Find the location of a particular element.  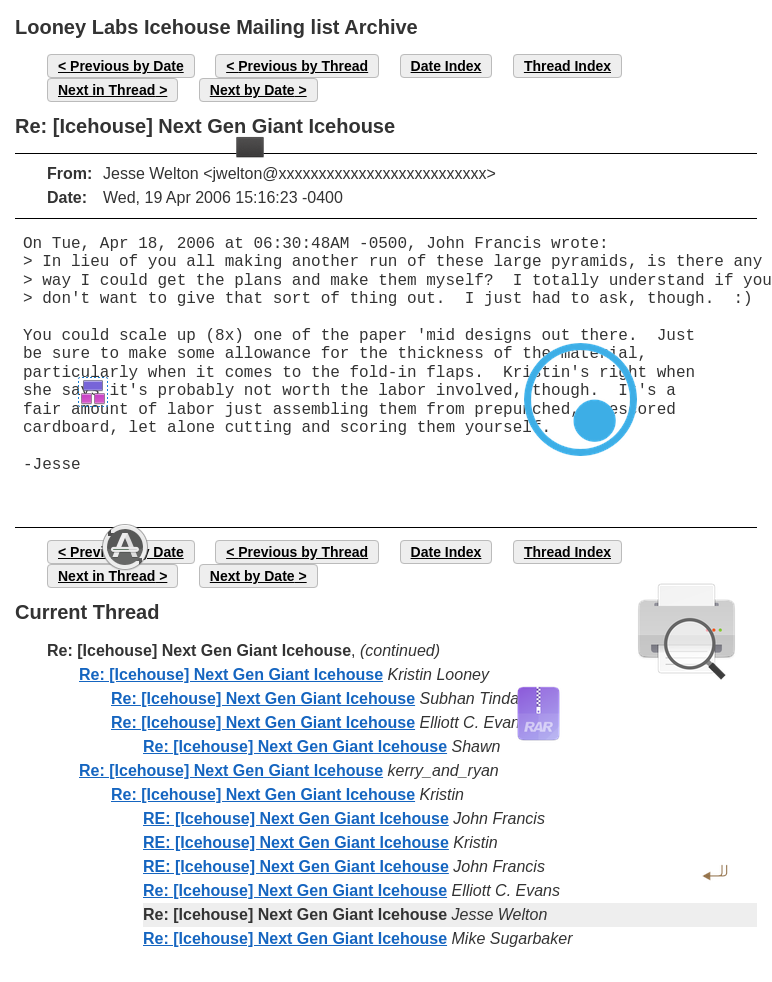

open the software update manager is located at coordinates (125, 547).